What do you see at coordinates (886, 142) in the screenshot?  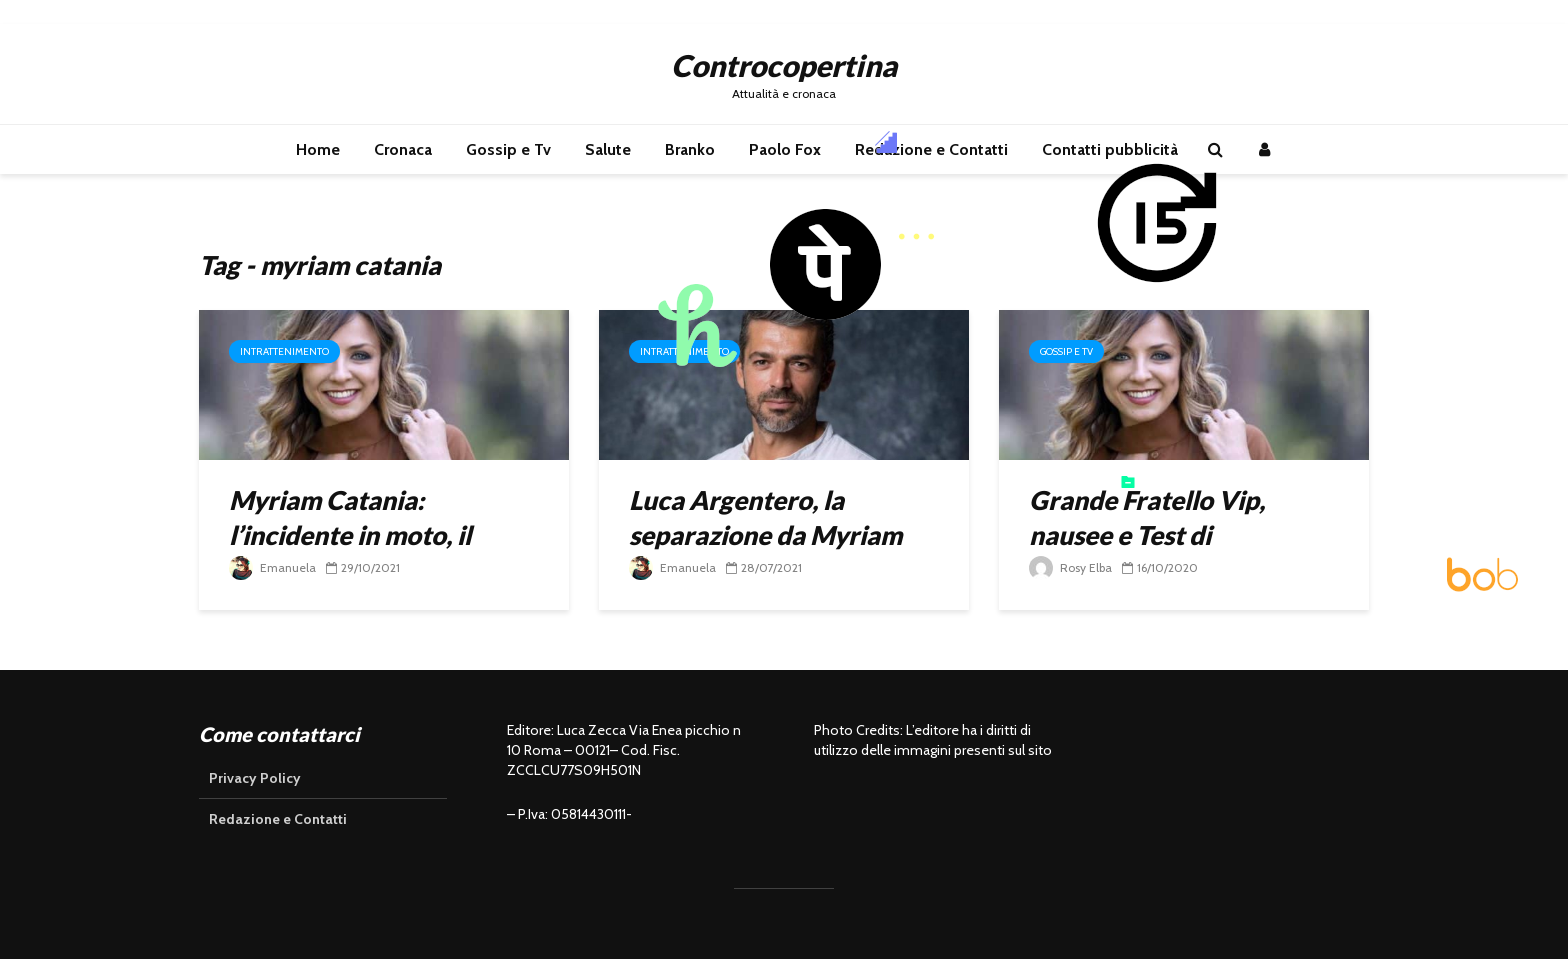 I see `open levels.fyi app or website` at bounding box center [886, 142].